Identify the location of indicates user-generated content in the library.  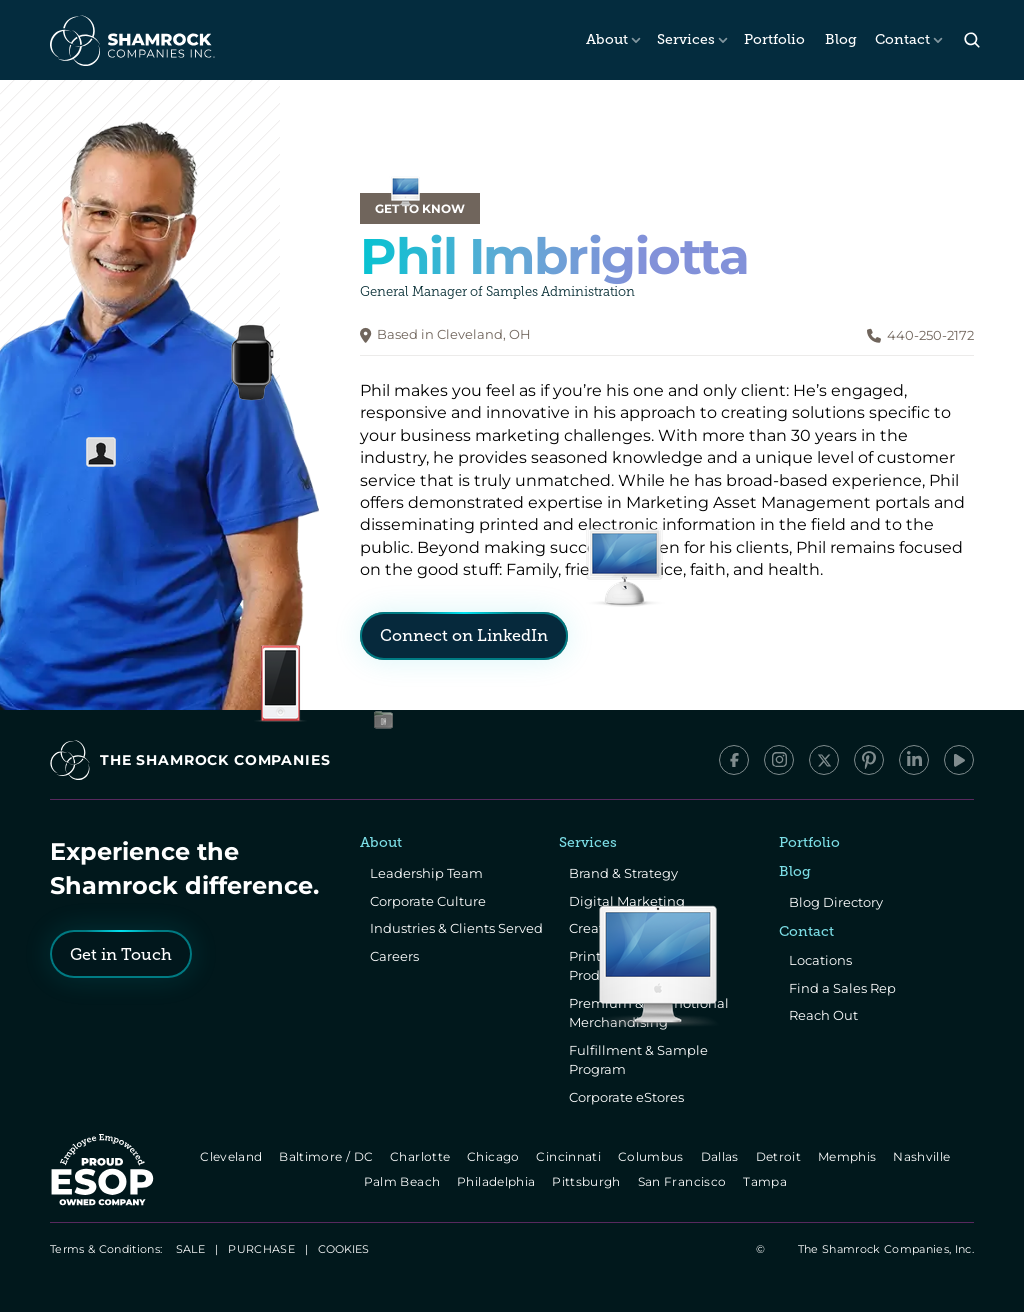
(82, 433).